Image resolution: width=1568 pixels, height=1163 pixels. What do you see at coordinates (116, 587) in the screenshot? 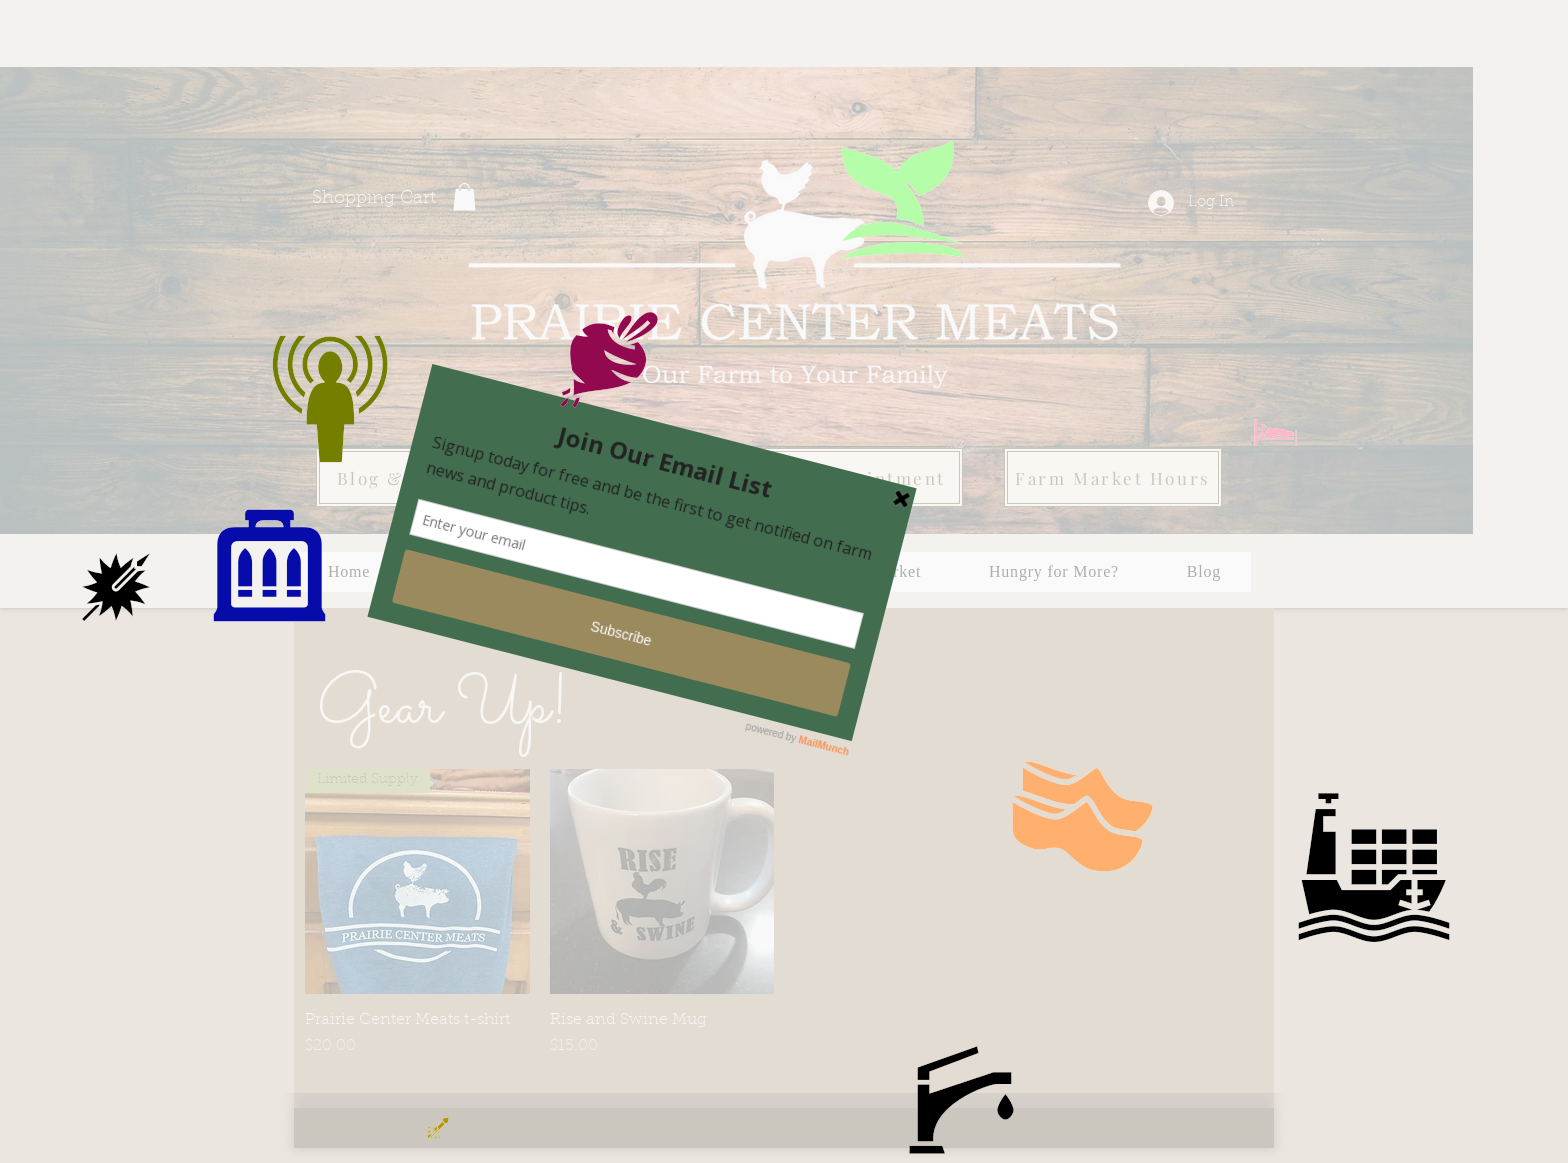
I see `sun-based weapon or solar attack ability` at bounding box center [116, 587].